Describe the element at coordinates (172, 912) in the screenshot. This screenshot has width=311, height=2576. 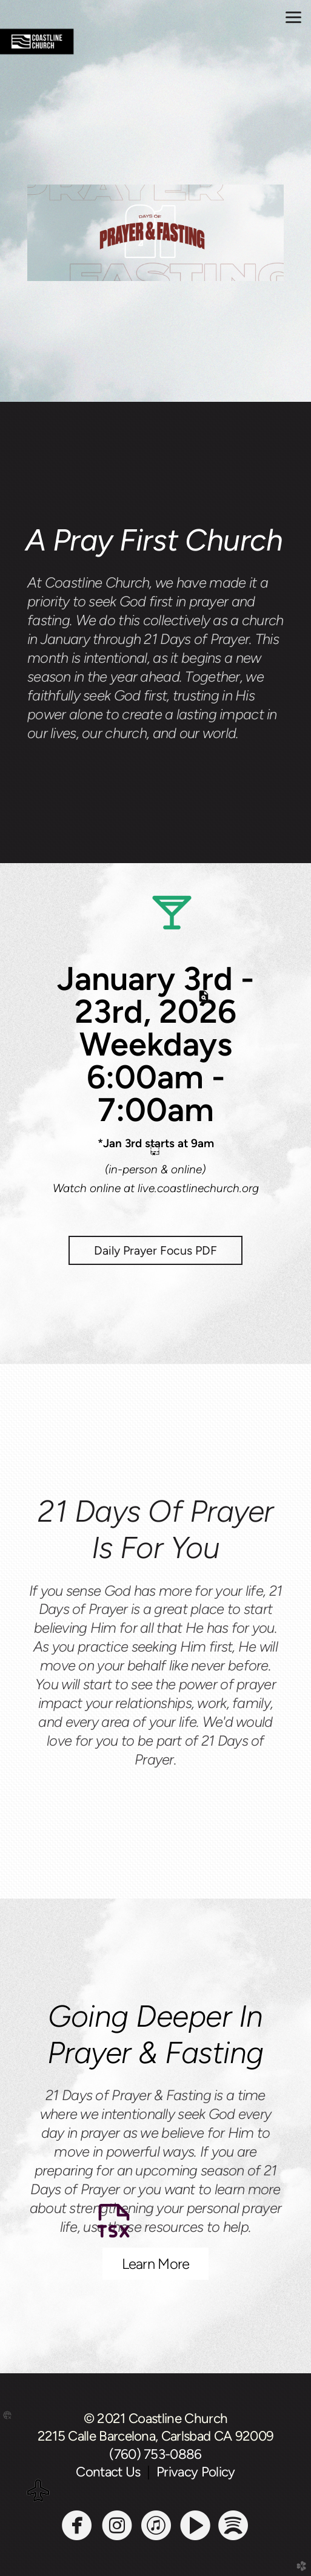
I see `view bar or cocktail menu` at that location.